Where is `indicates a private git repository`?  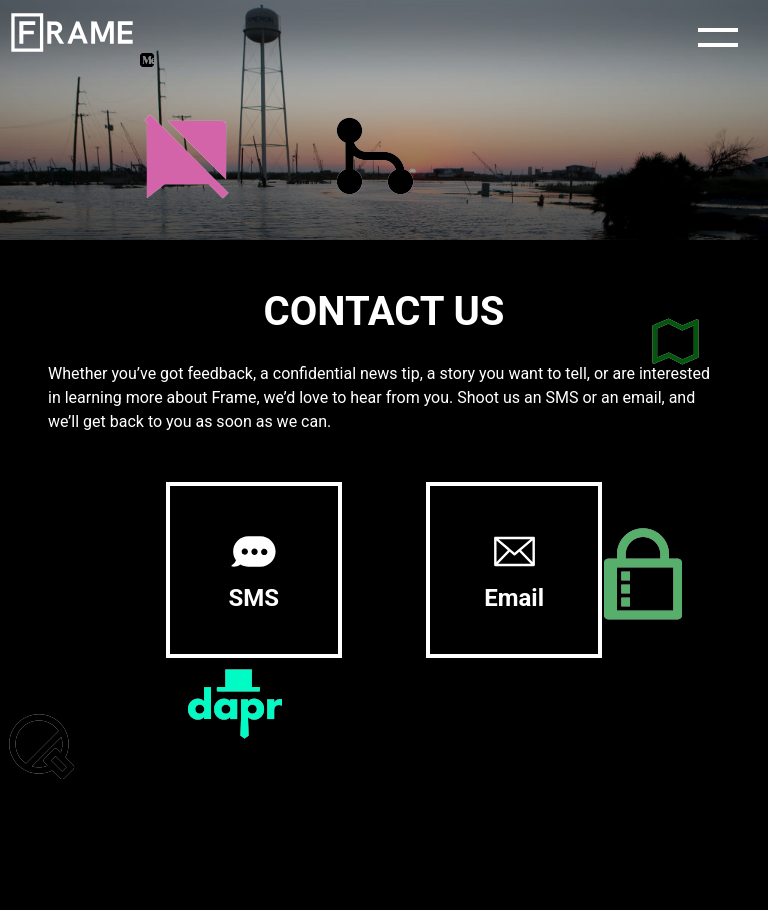
indicates a private git repository is located at coordinates (643, 576).